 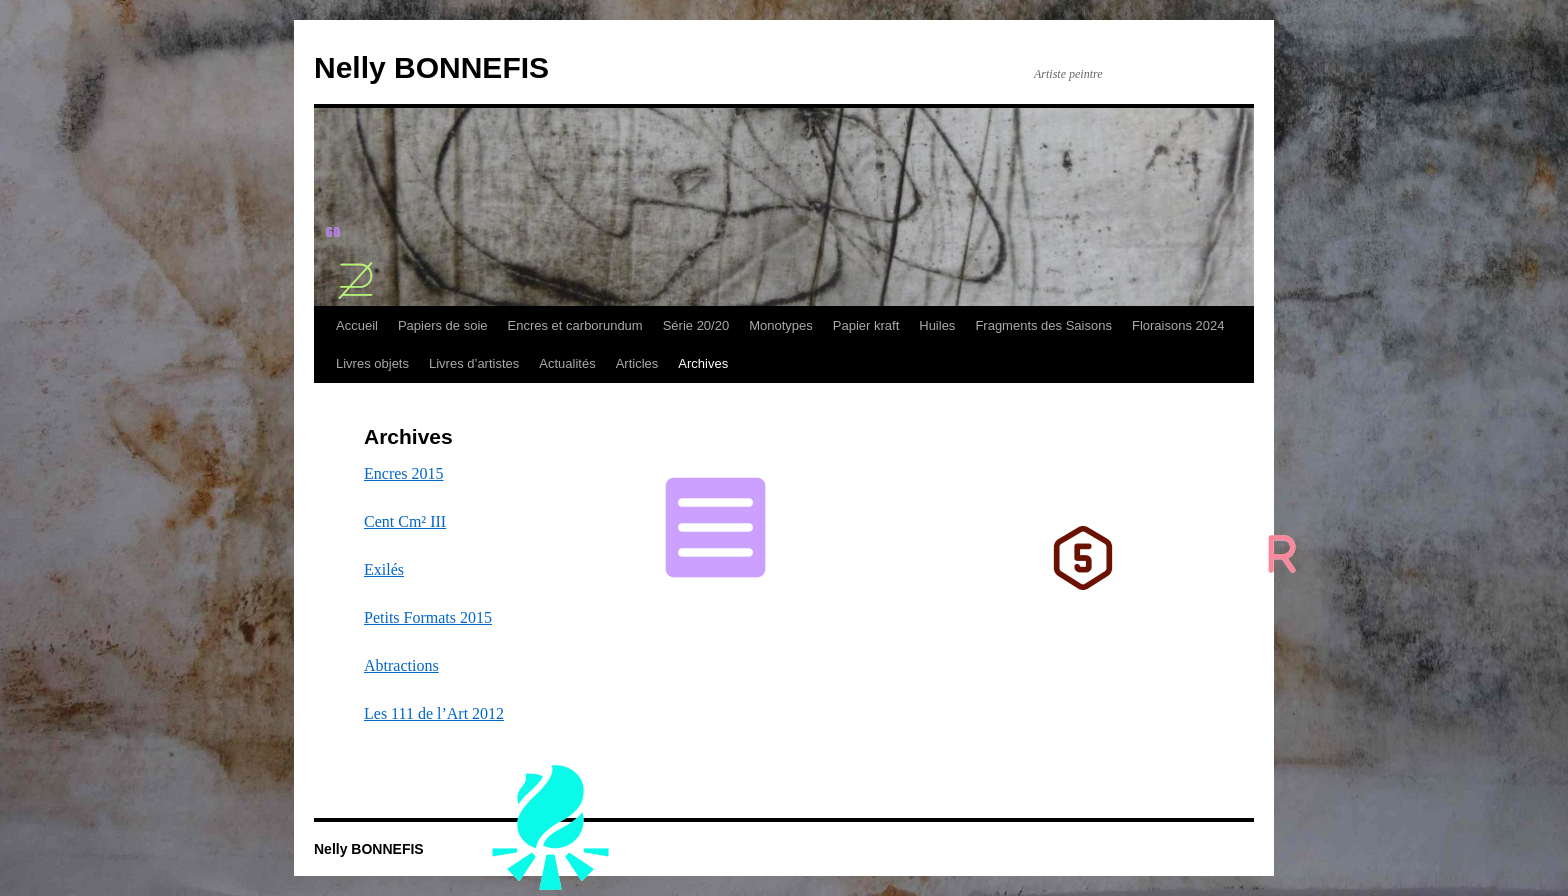 What do you see at coordinates (550, 827) in the screenshot?
I see `access camping or outdoor activity features` at bounding box center [550, 827].